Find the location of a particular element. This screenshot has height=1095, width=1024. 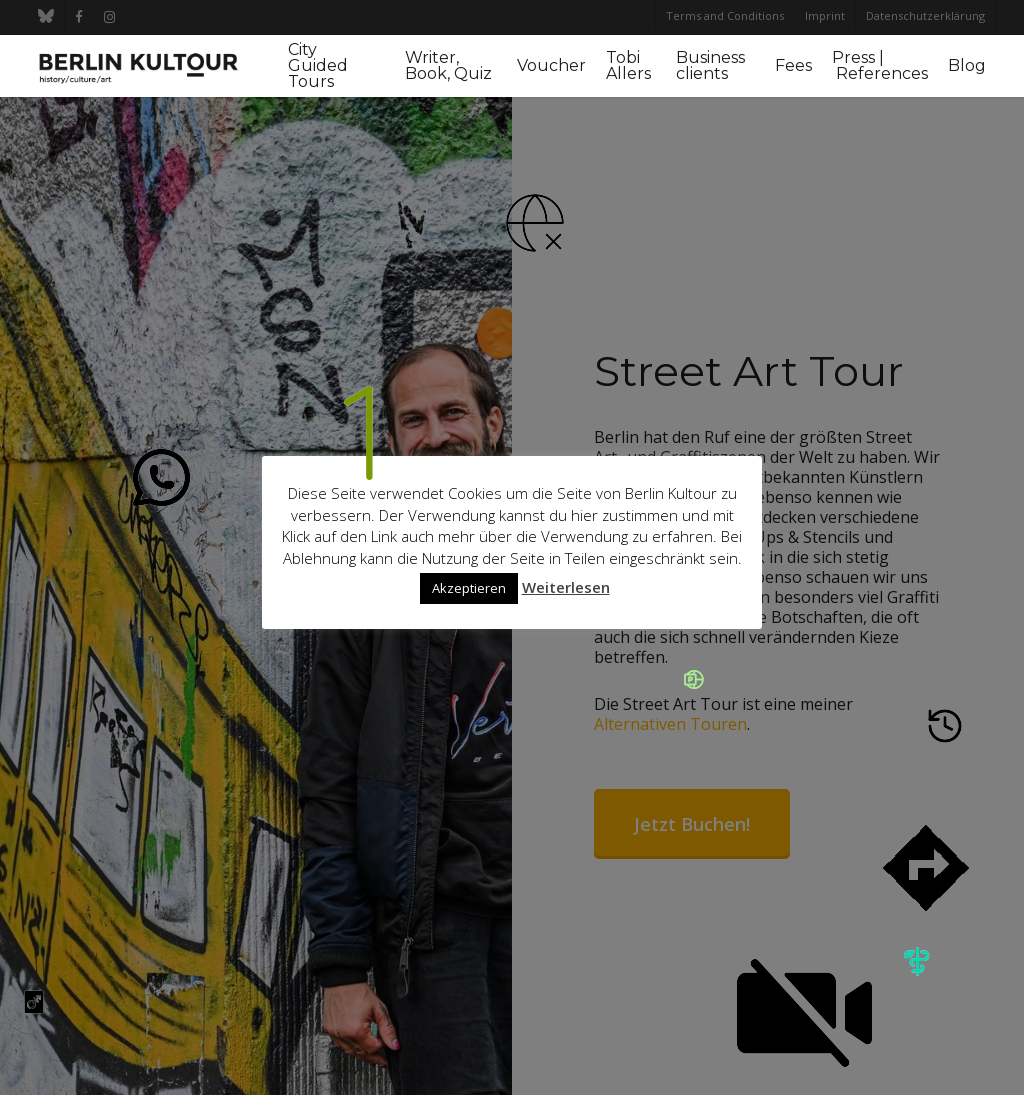

indicates first place or top ranking is located at coordinates (365, 433).